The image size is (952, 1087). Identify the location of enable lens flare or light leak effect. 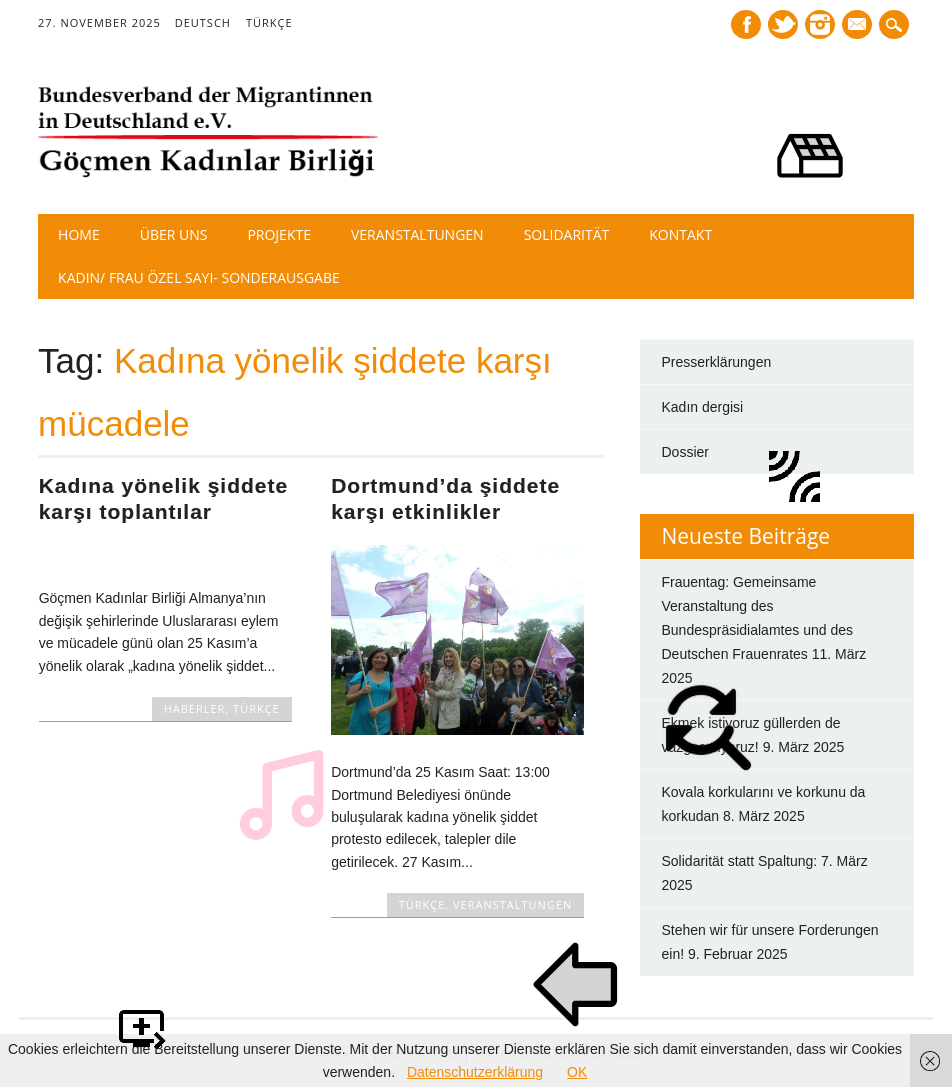
(794, 476).